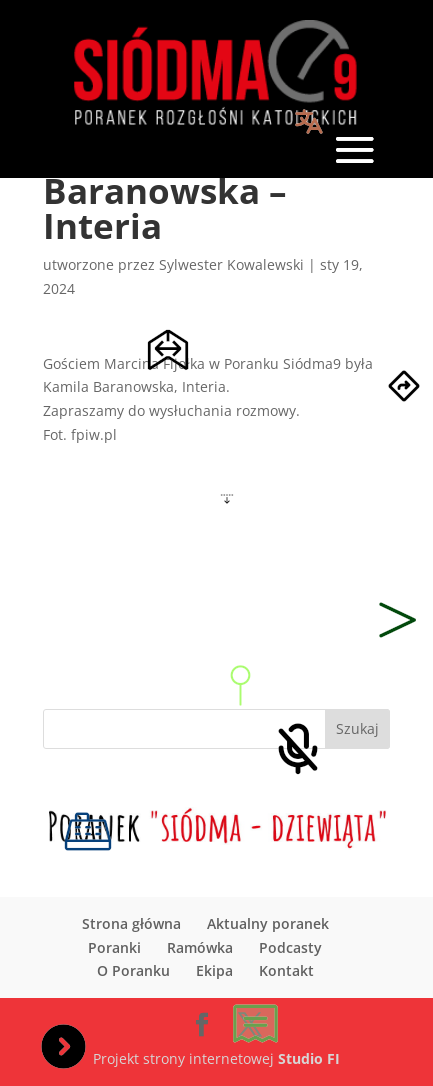 This screenshot has width=433, height=1086. Describe the element at coordinates (168, 350) in the screenshot. I see `mirror or flip content horizontally` at that location.